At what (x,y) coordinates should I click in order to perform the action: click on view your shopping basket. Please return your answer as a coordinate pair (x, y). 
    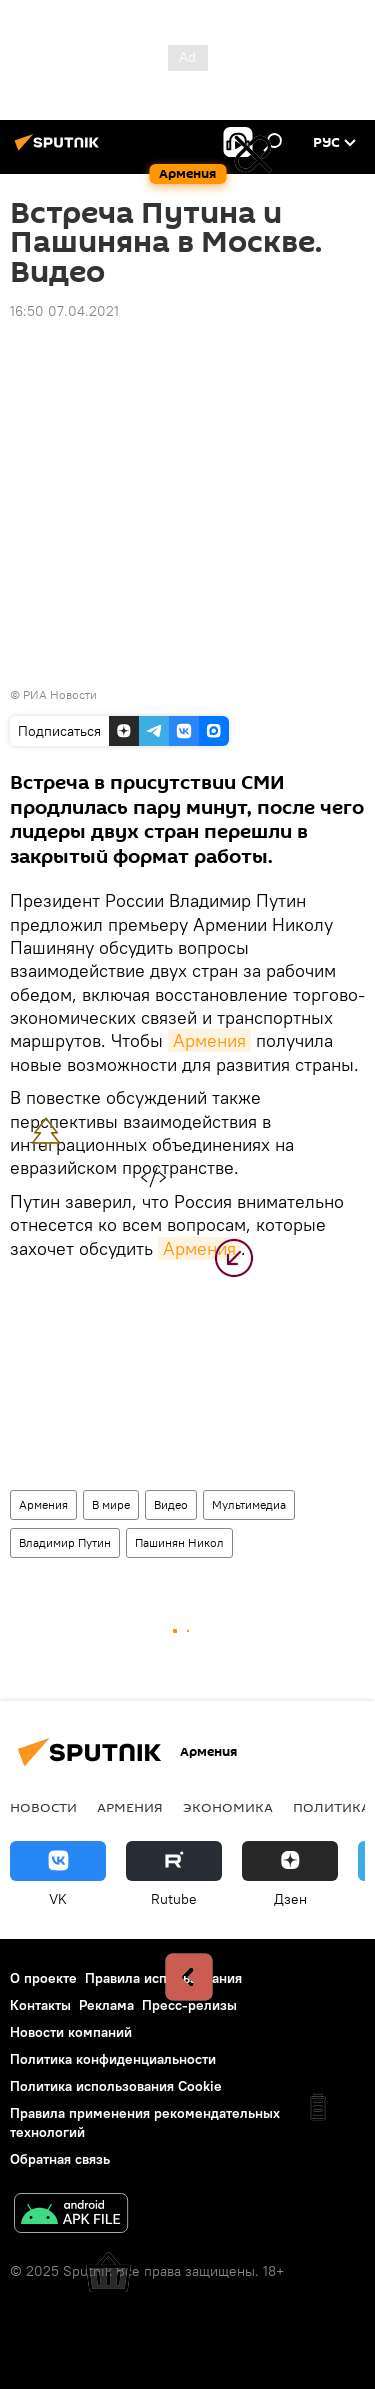
    Looking at the image, I should click on (108, 2274).